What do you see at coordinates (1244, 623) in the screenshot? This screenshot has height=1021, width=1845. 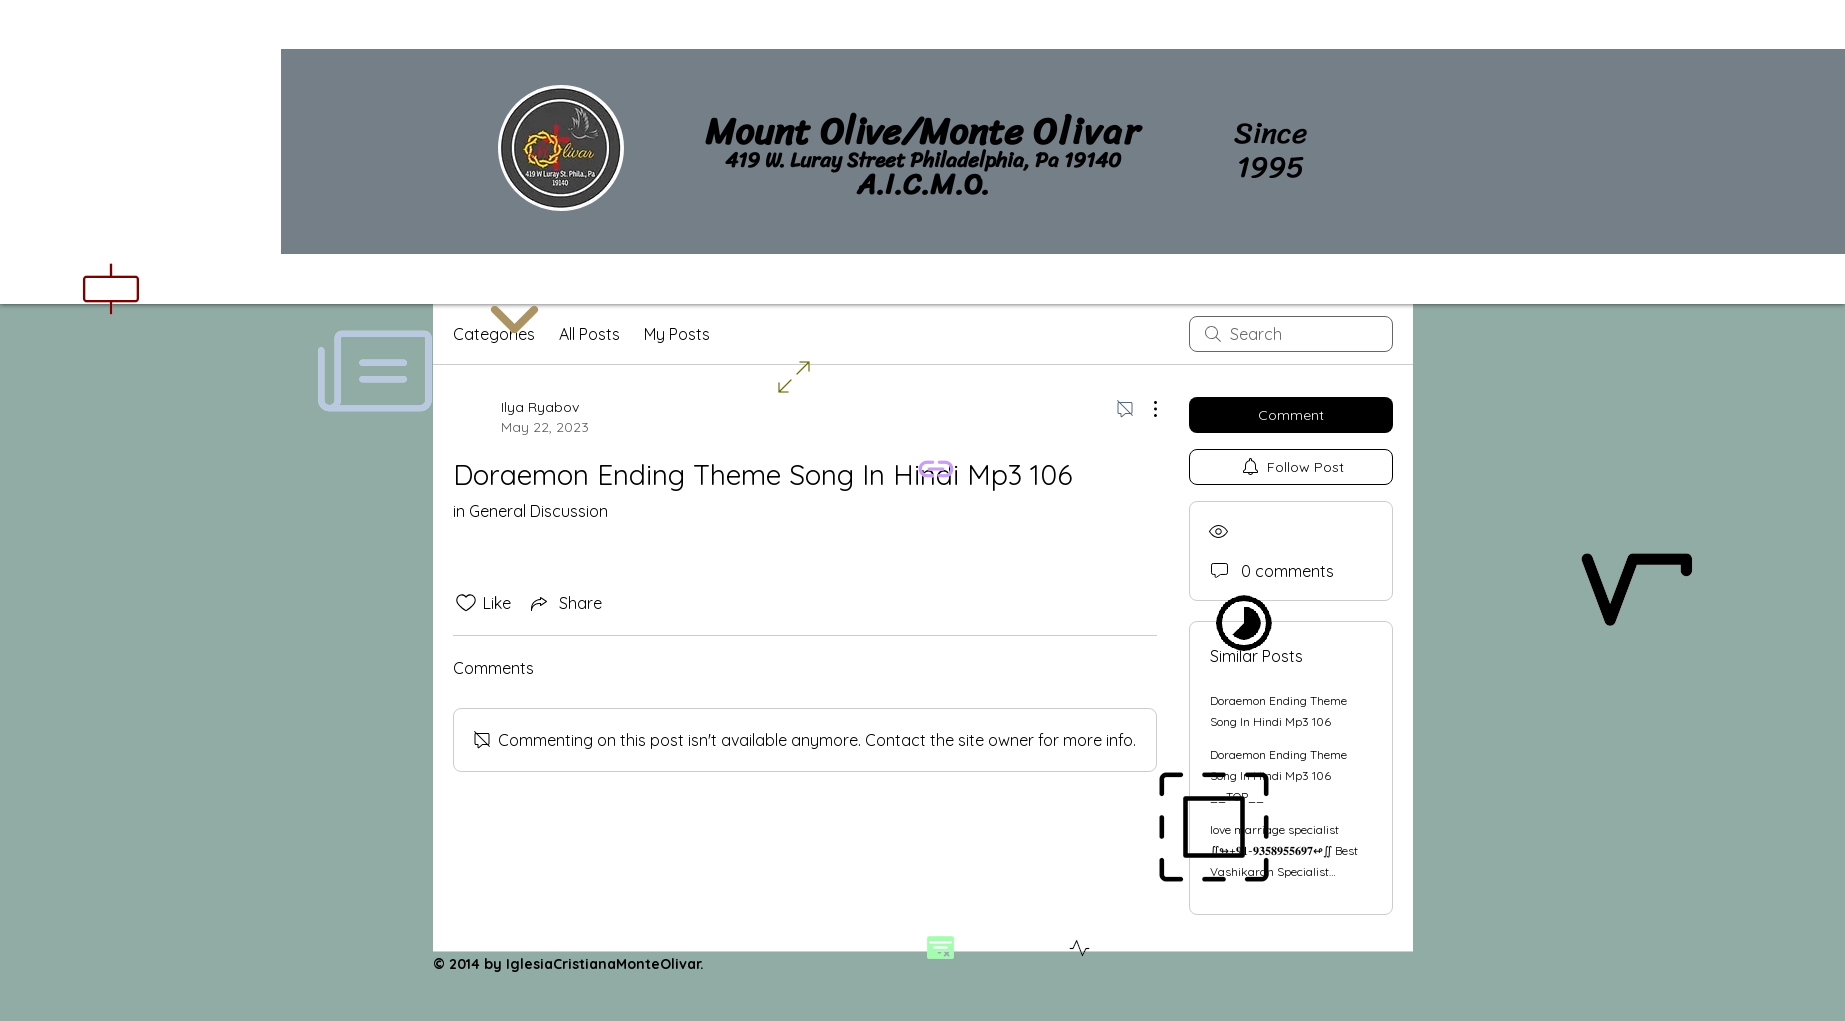 I see `enable timelapse recording mode` at bounding box center [1244, 623].